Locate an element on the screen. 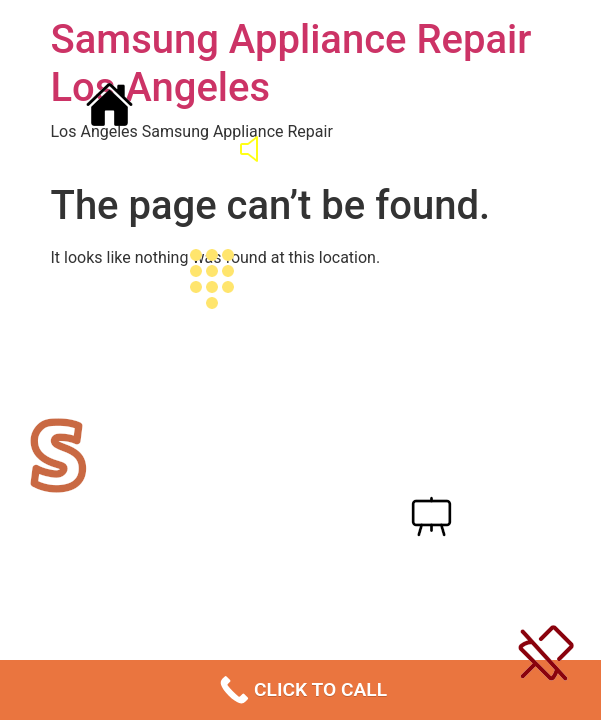  open the phone dialer is located at coordinates (212, 279).